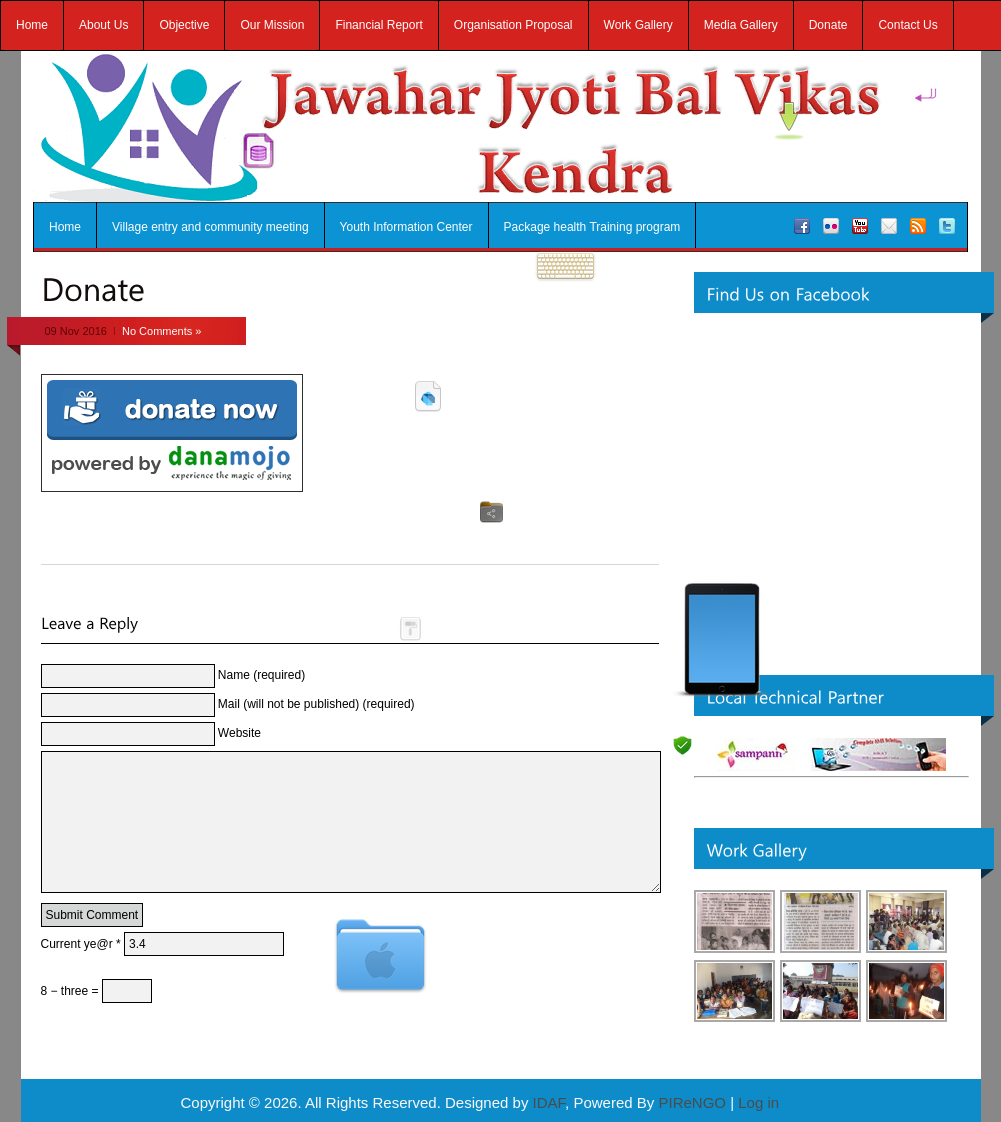 The height and width of the screenshot is (1122, 1001). I want to click on save the current document, so click(789, 117).